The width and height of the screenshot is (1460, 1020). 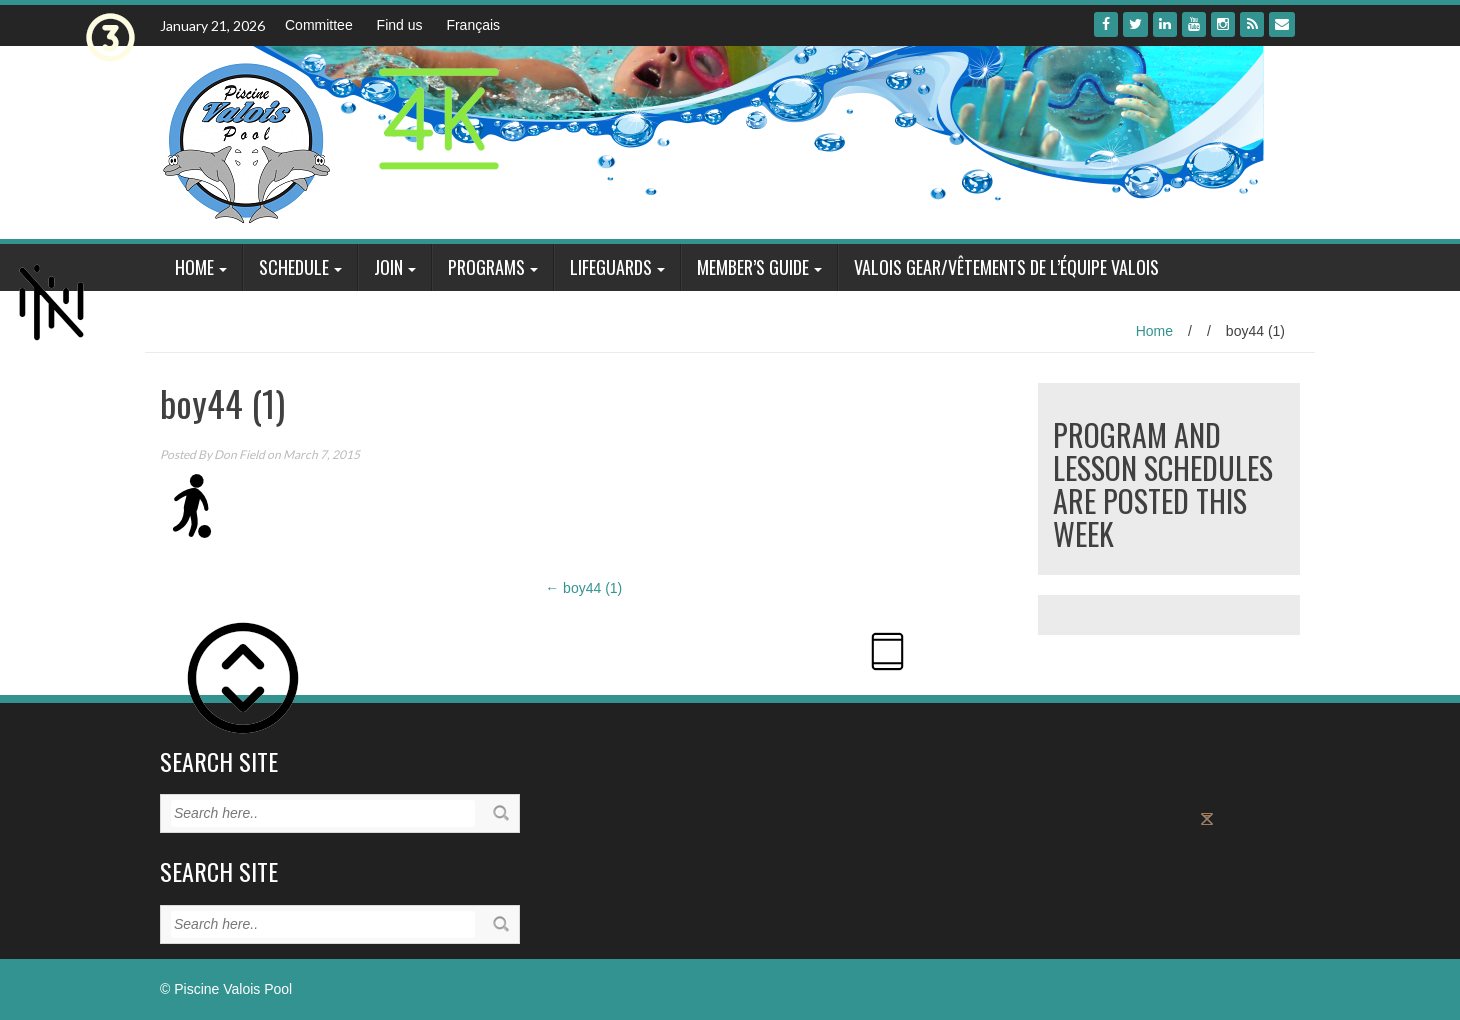 What do you see at coordinates (439, 119) in the screenshot?
I see `indicates 4K video resolution quality` at bounding box center [439, 119].